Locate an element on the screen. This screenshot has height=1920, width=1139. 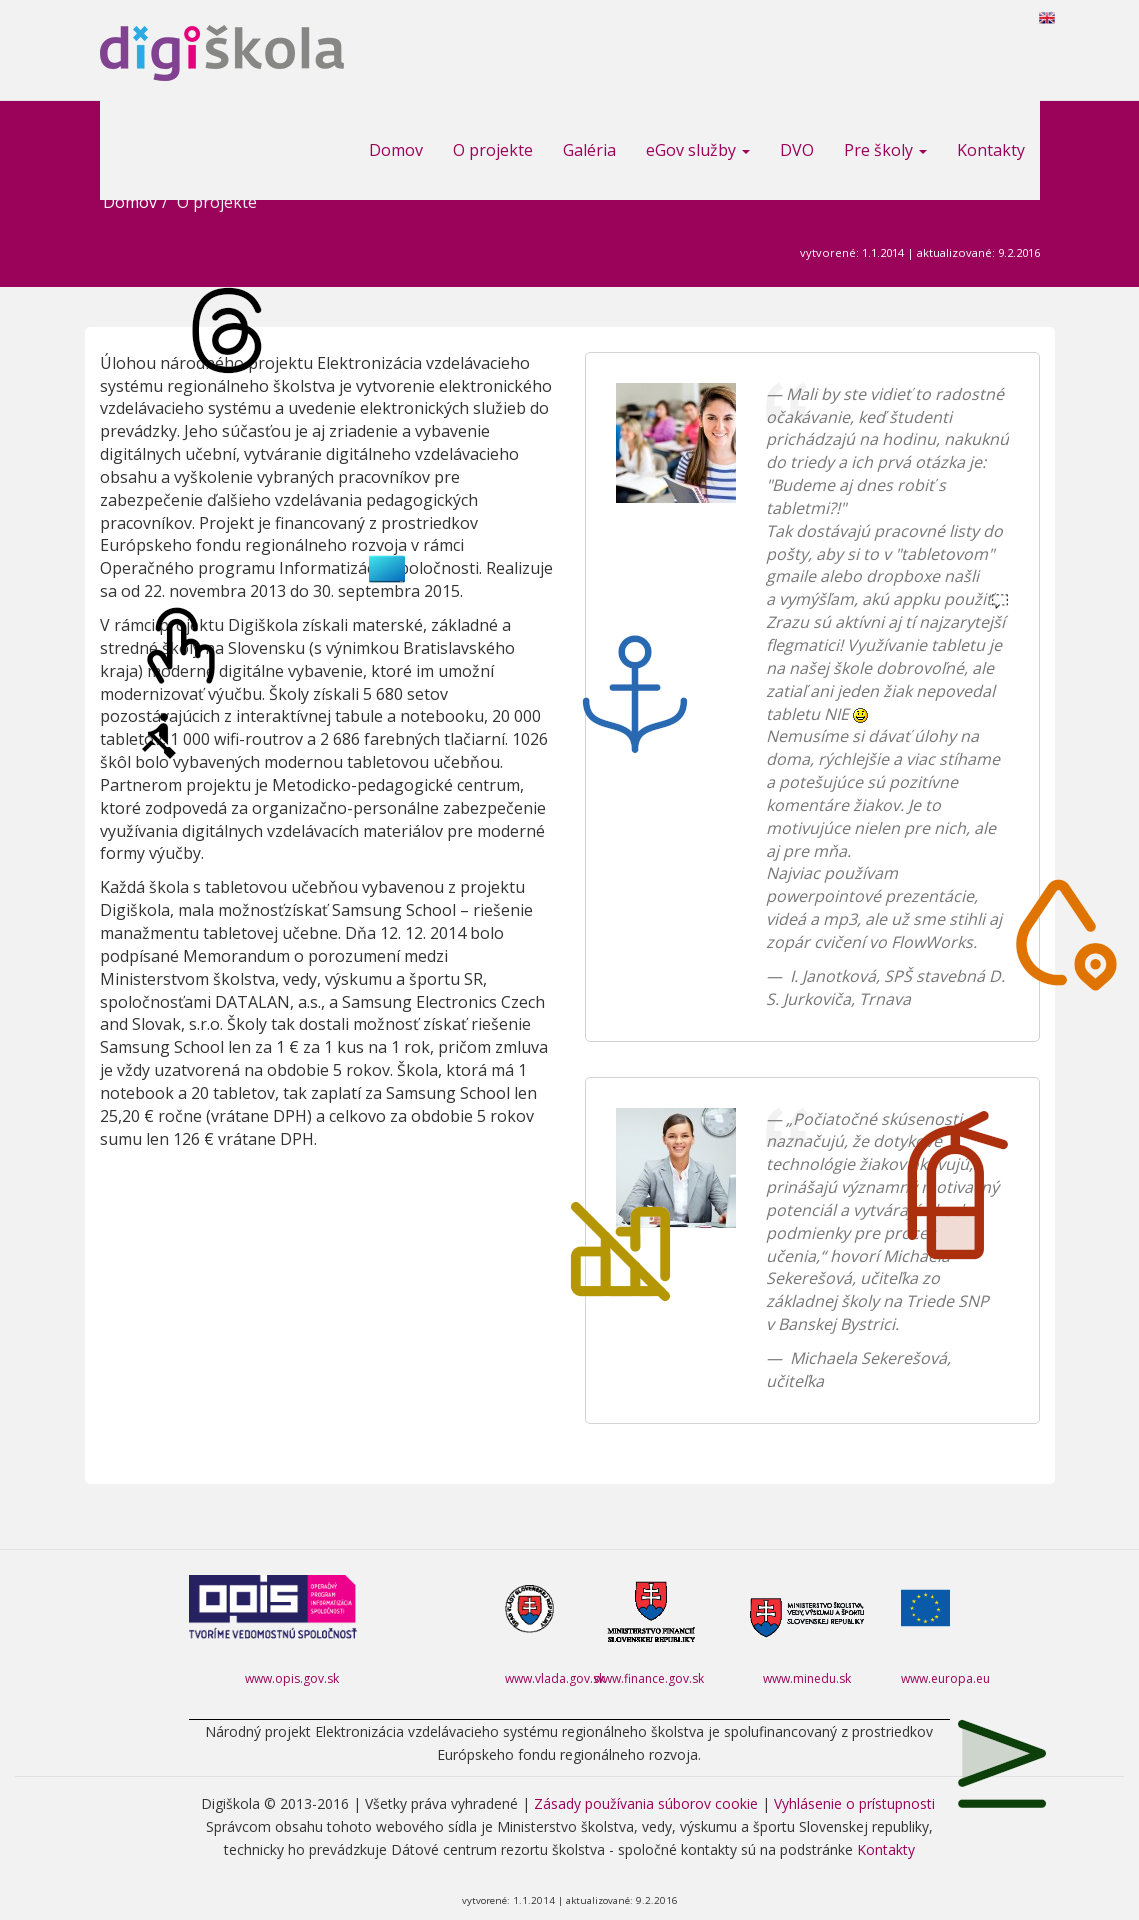
access rowing or kayaking activities is located at coordinates (158, 735).